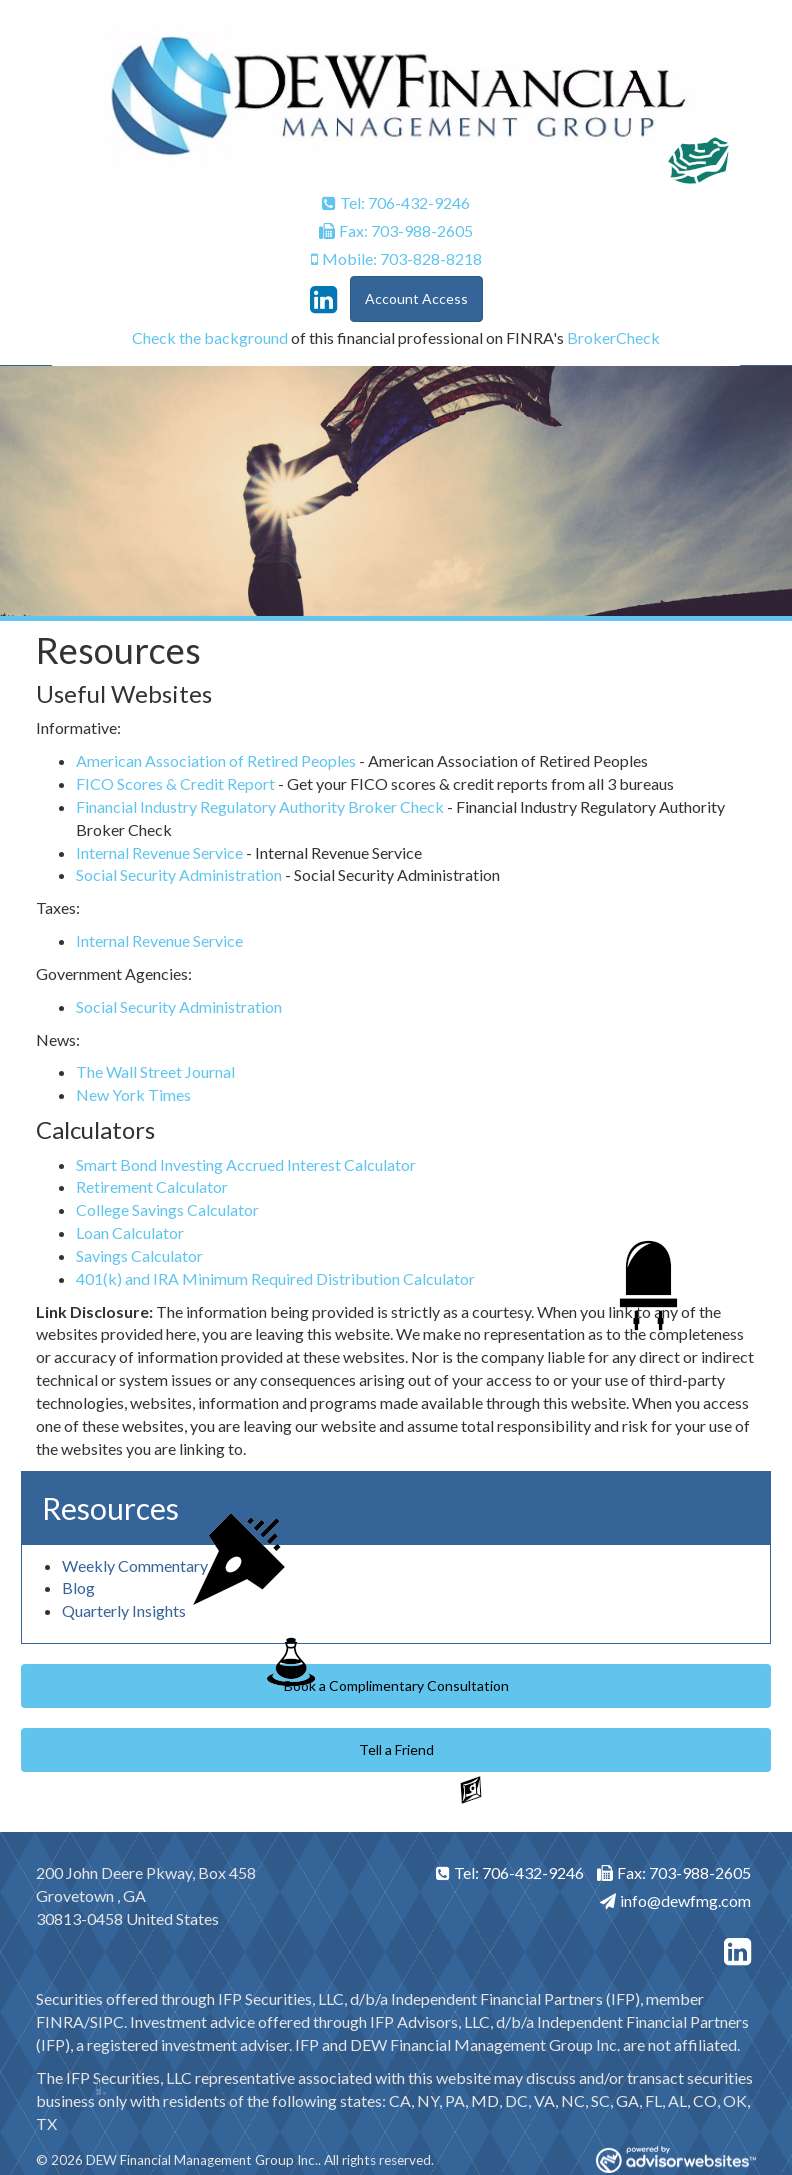  What do you see at coordinates (101, 2087) in the screenshot?
I see `select sake or Japanese beverage option` at bounding box center [101, 2087].